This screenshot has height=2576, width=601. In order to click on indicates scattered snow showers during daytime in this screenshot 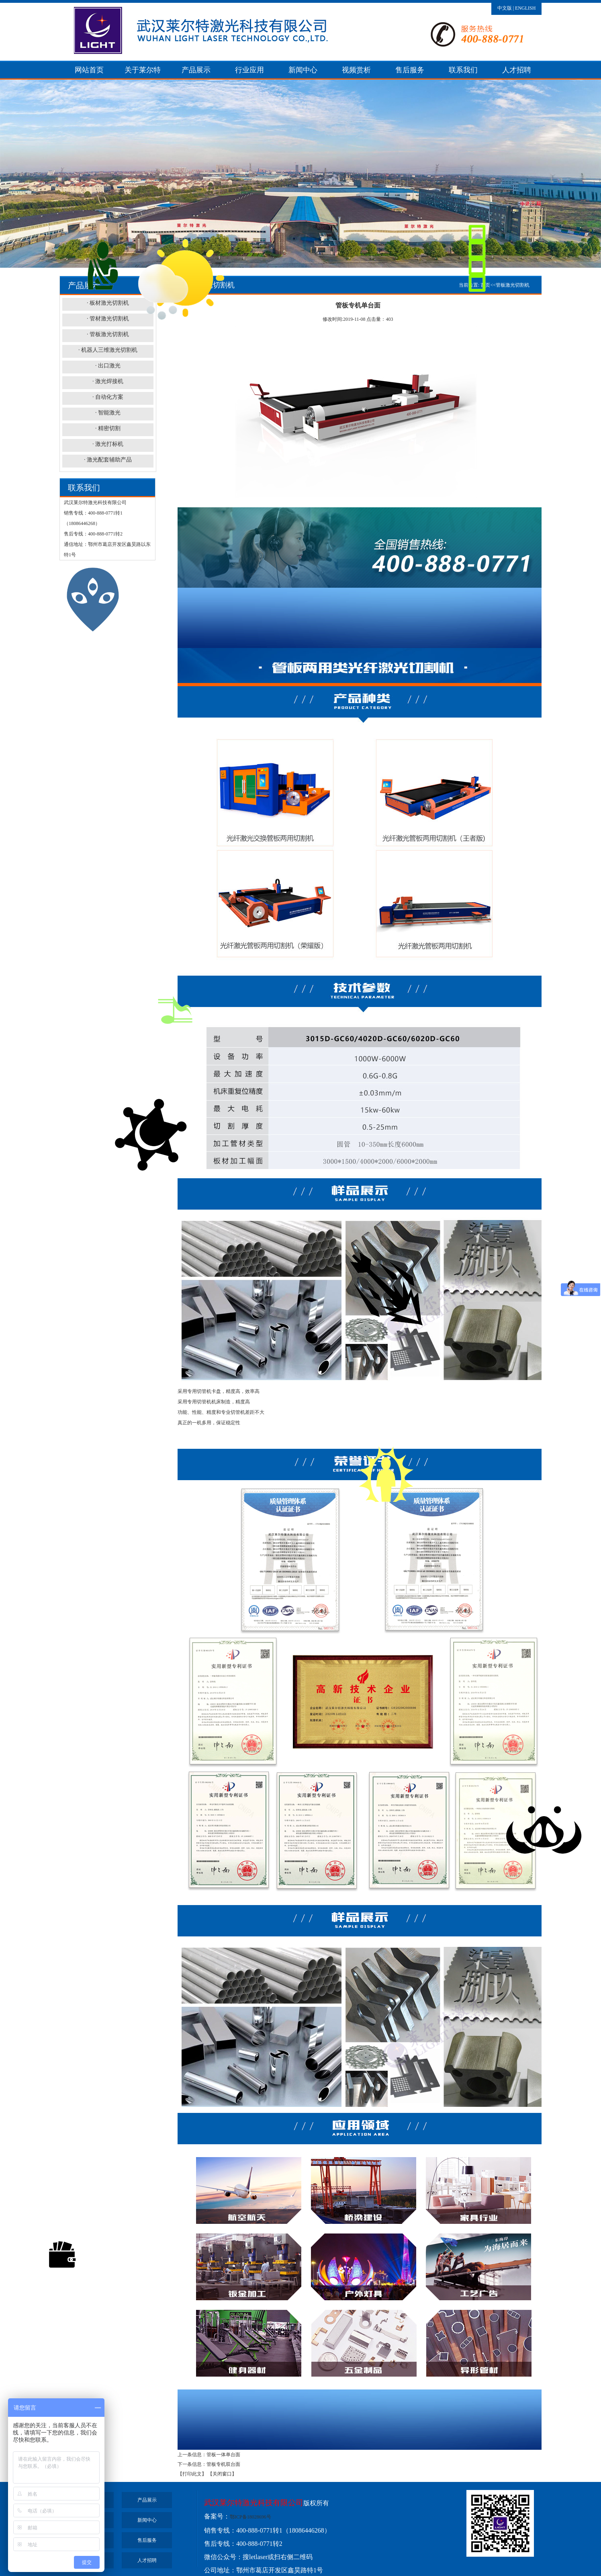, I will do `click(181, 279)`.